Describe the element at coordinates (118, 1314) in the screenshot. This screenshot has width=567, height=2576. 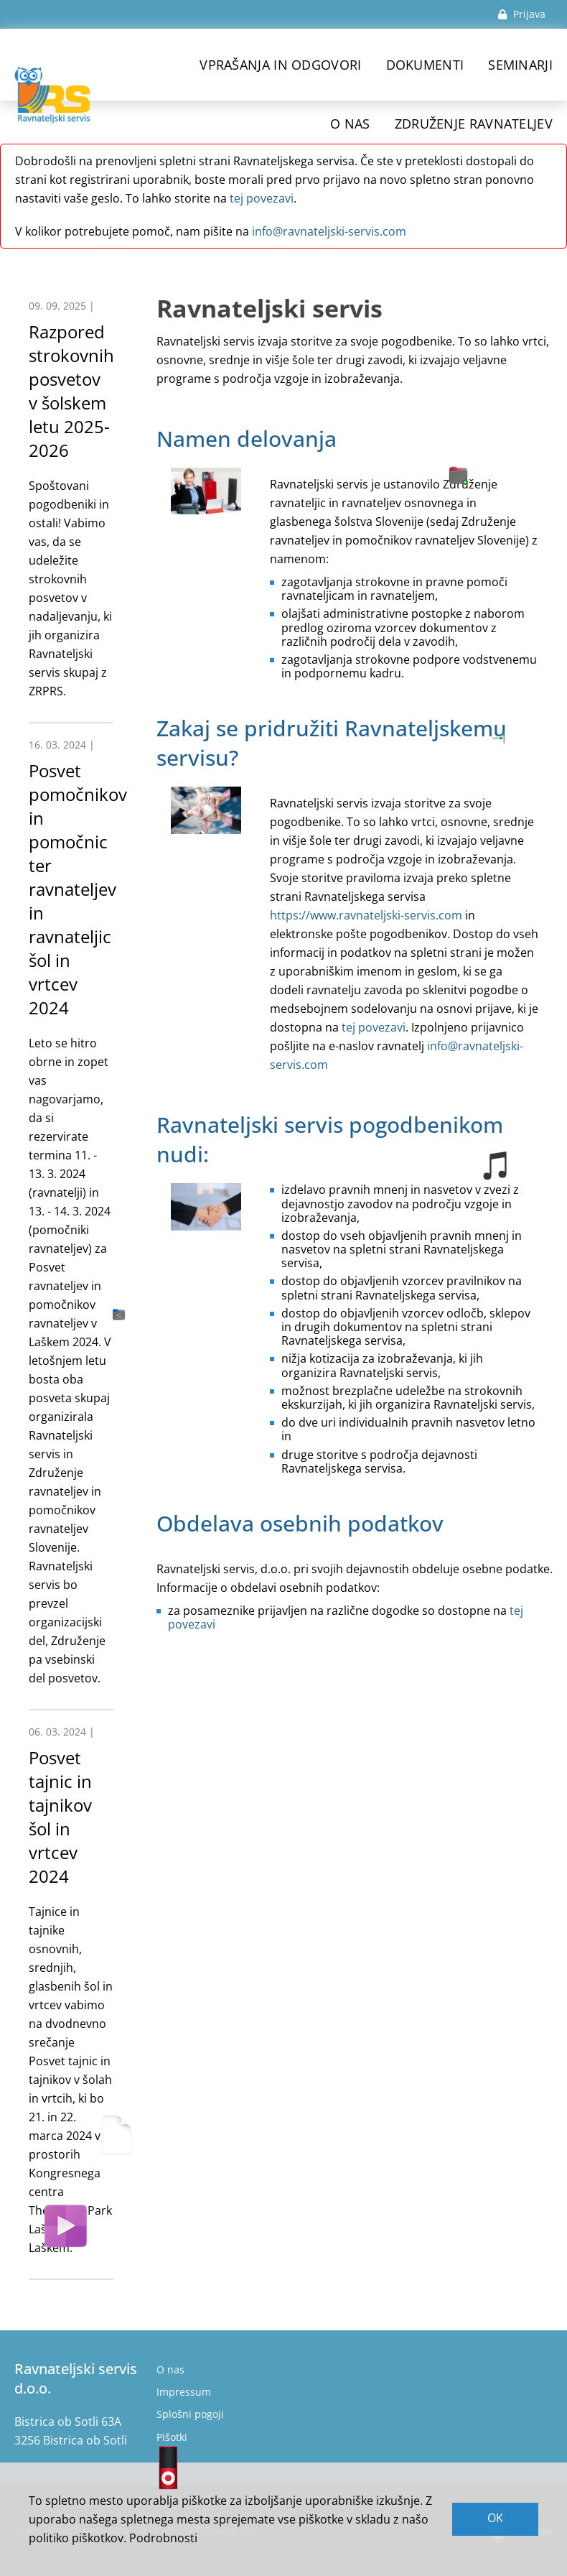
I see `open your public shared folder` at that location.